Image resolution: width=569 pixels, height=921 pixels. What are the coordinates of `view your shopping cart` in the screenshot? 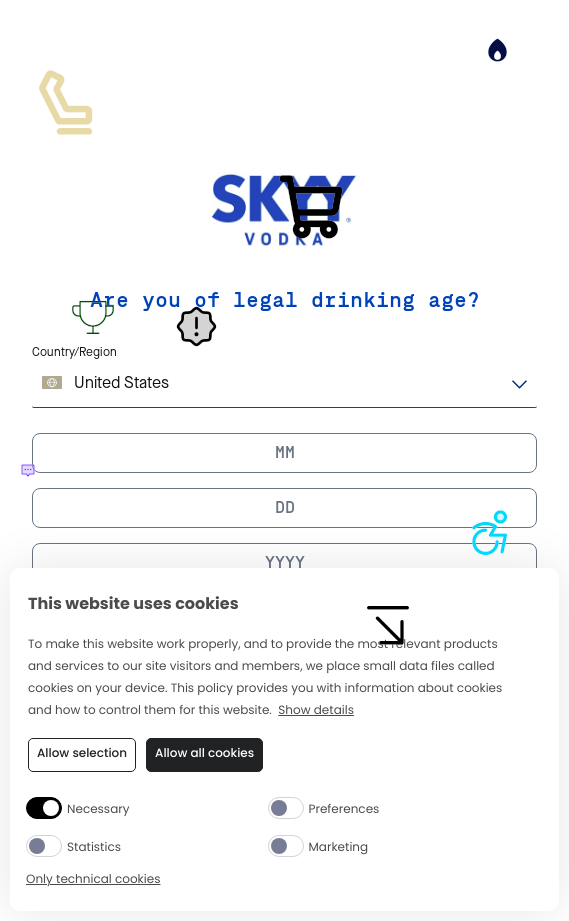 It's located at (312, 208).